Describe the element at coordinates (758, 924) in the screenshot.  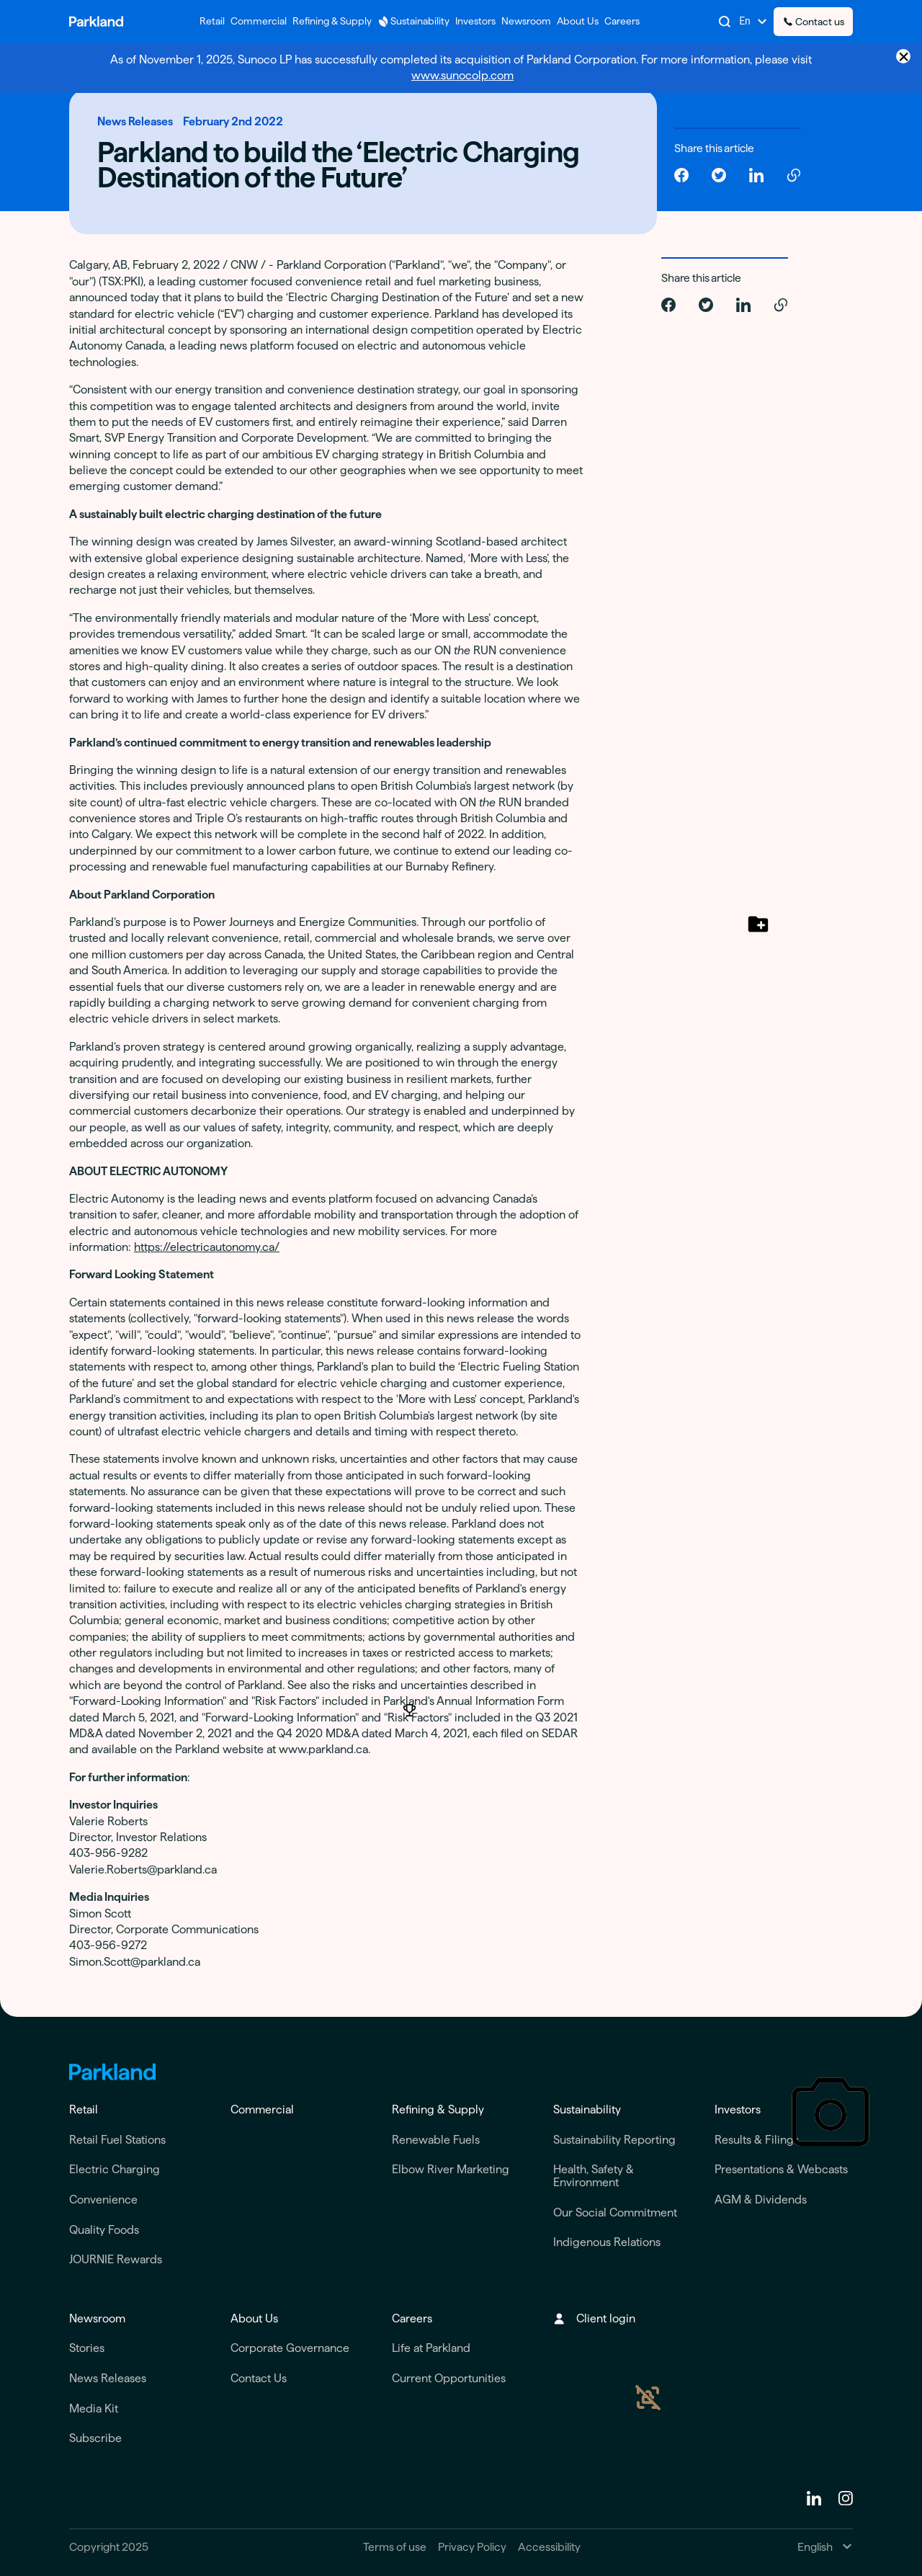
I see `create a new folder` at that location.